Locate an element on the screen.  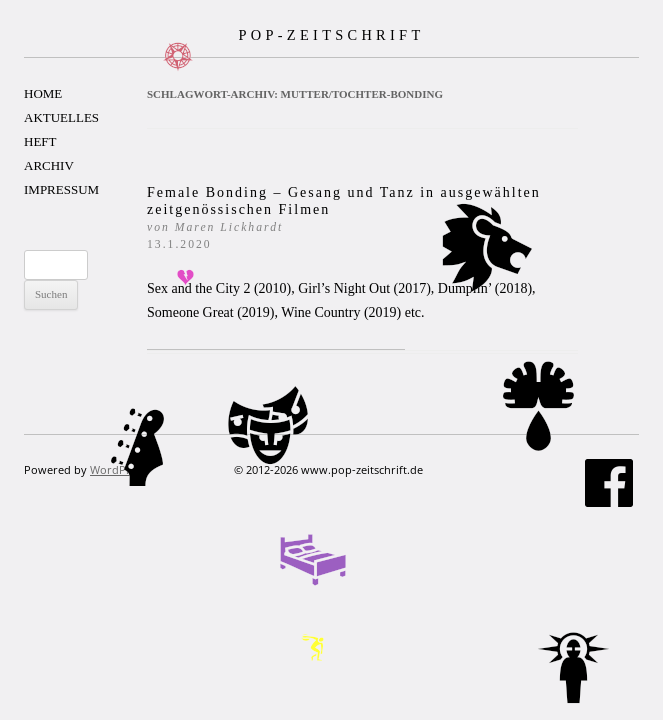
represents a lion character or avatar in a game is located at coordinates (488, 249).